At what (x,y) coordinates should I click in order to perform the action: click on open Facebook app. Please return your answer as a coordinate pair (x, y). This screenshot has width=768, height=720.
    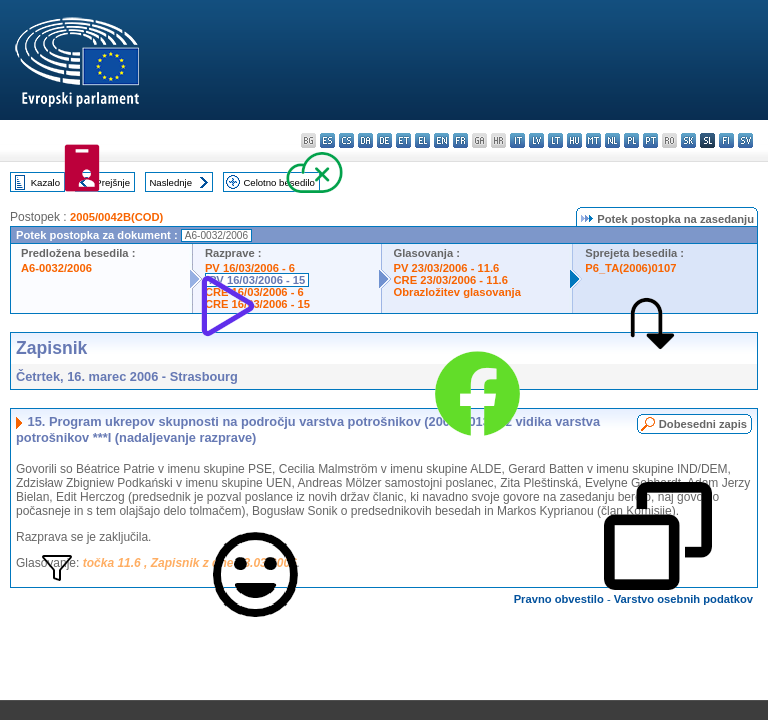
    Looking at the image, I should click on (477, 393).